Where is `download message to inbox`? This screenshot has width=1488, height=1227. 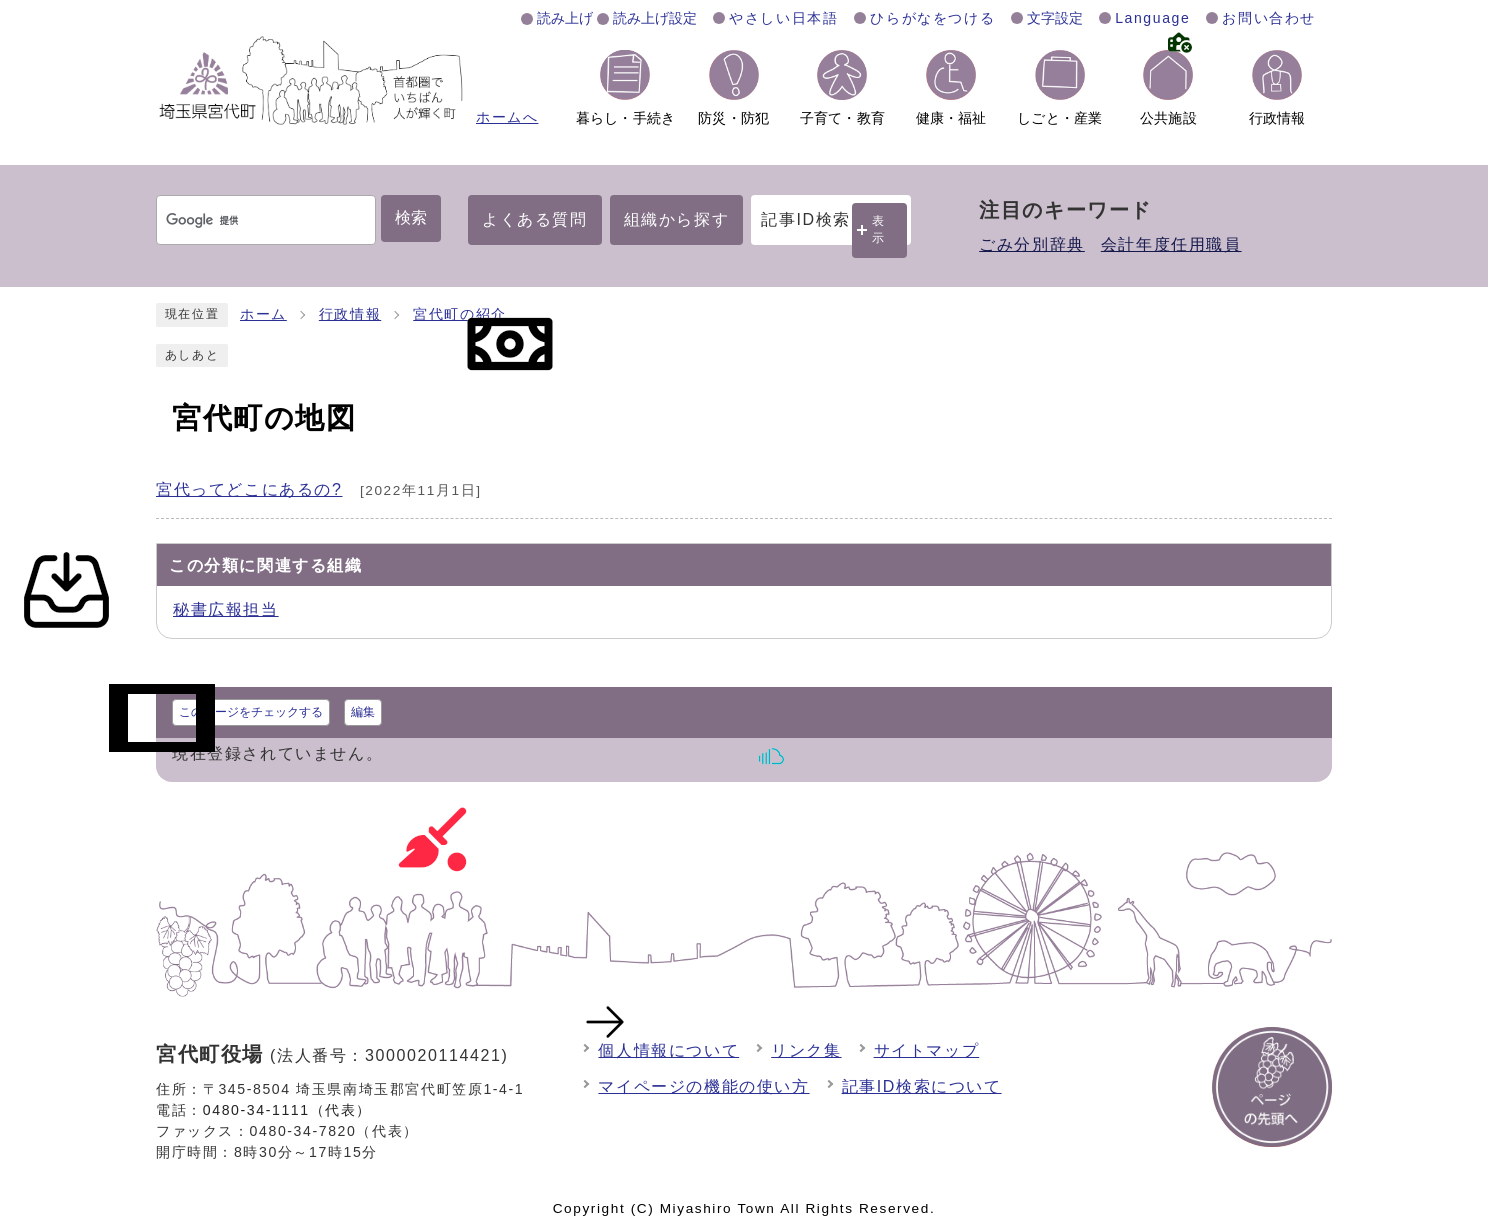
download message to inbox is located at coordinates (66, 591).